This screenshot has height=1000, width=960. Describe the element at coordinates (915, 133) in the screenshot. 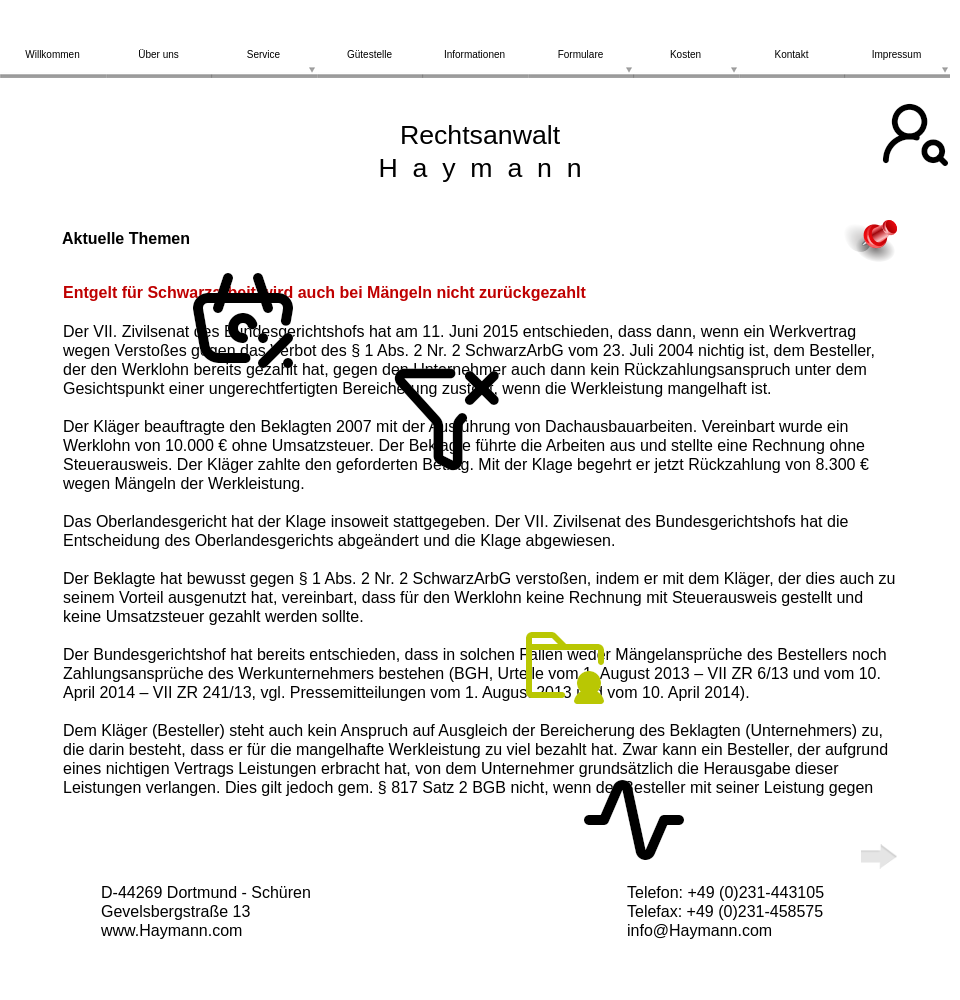

I see `search for a user or contact` at that location.